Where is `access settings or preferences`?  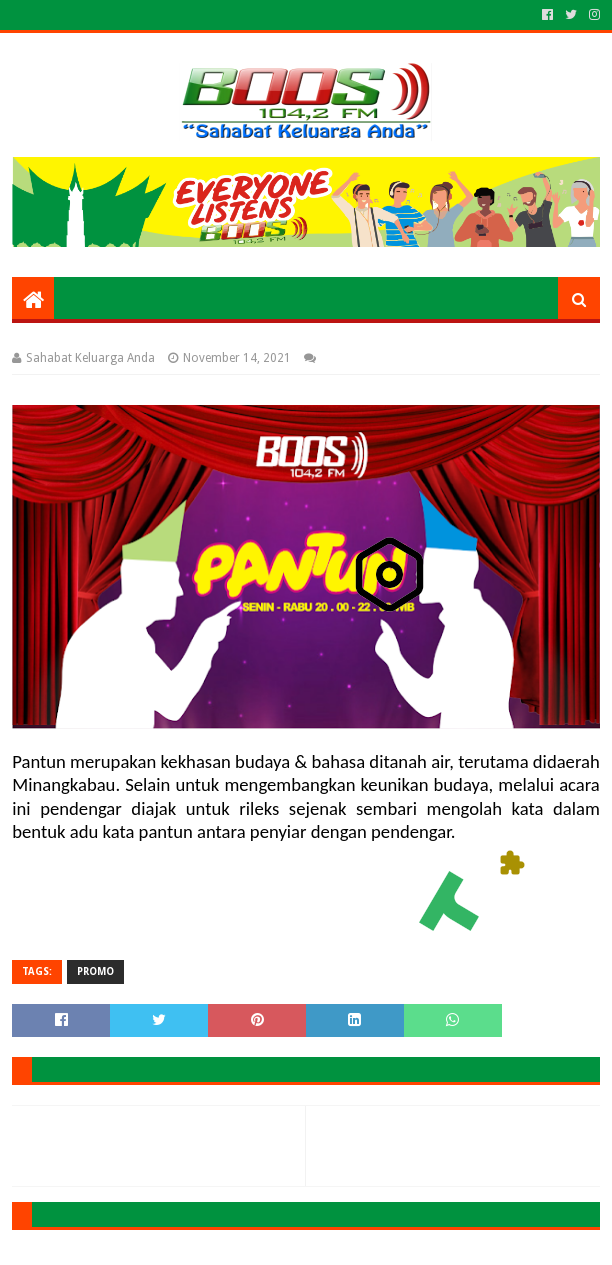
access settings or preferences is located at coordinates (389, 574).